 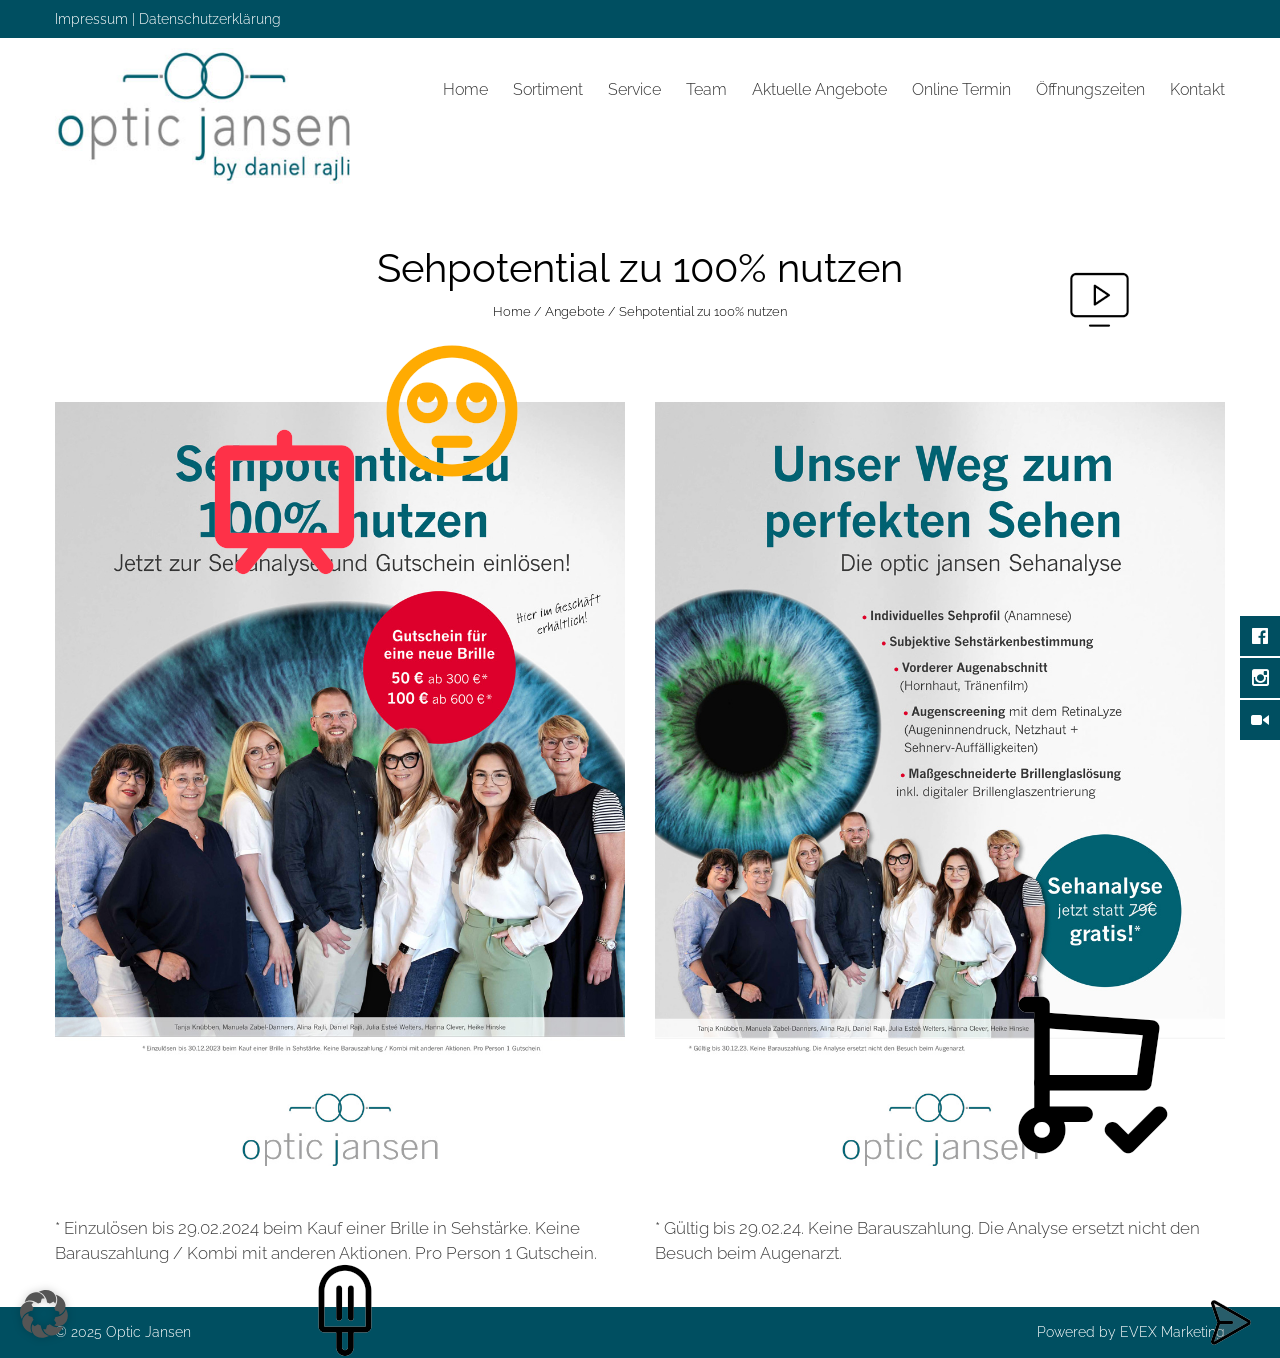 What do you see at coordinates (284, 504) in the screenshot?
I see `start or view a presentation` at bounding box center [284, 504].